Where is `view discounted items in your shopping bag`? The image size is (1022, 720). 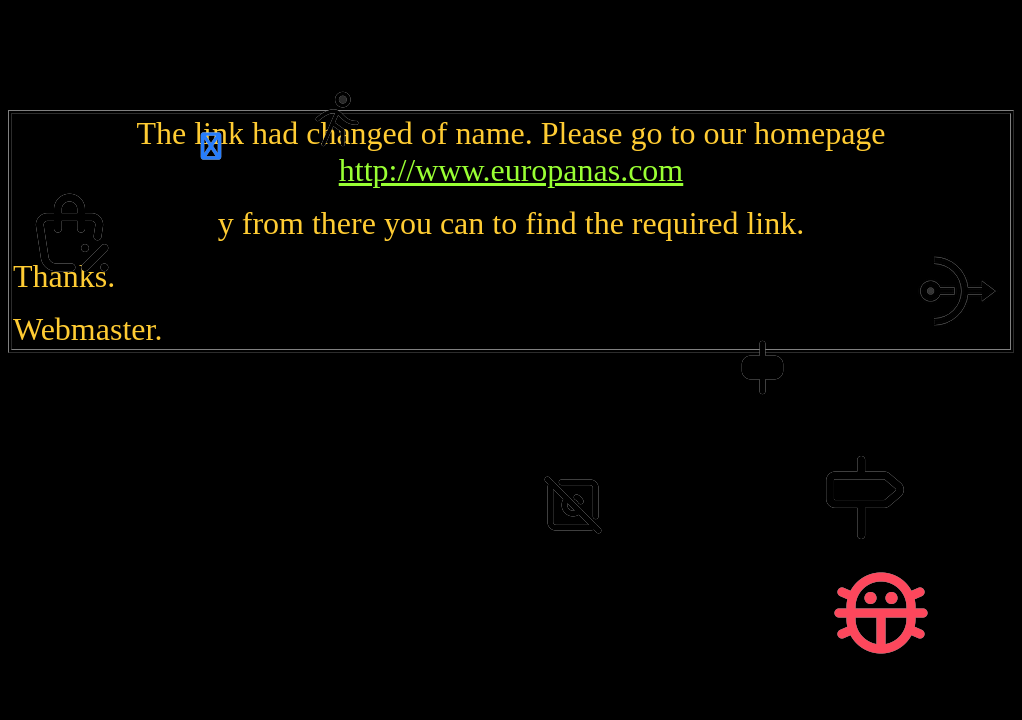 view discounted items in your shopping bag is located at coordinates (69, 232).